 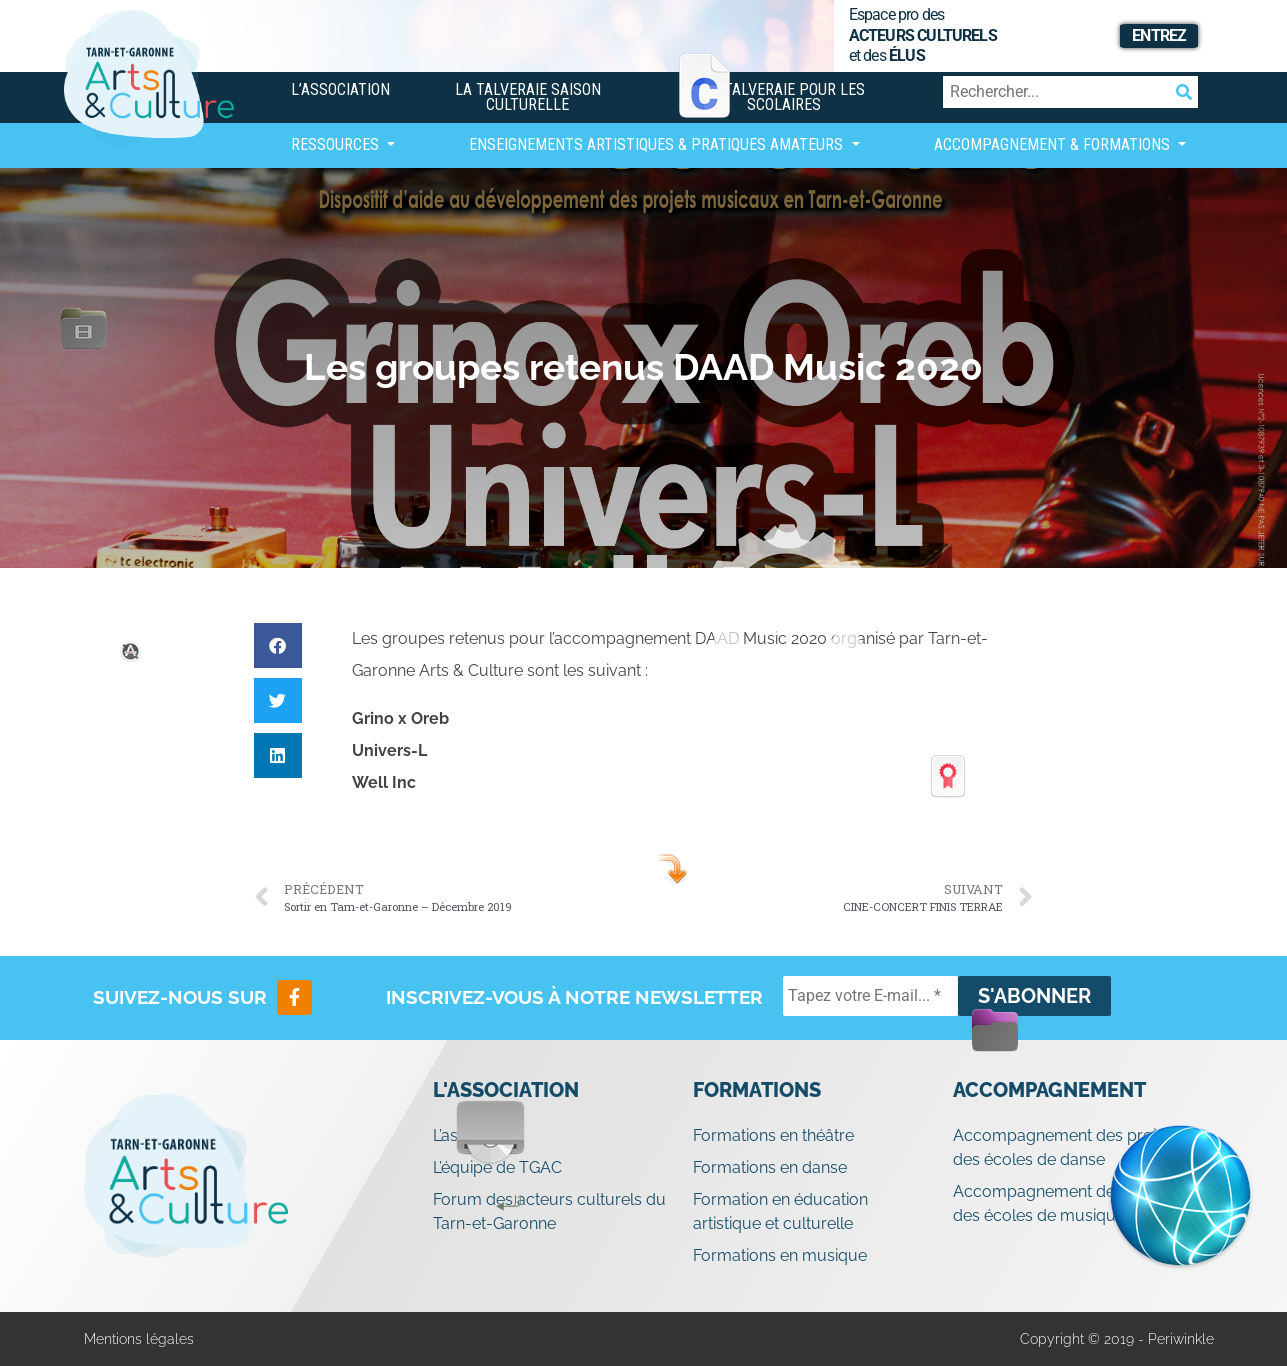 I want to click on a C programming language source file, so click(x=704, y=85).